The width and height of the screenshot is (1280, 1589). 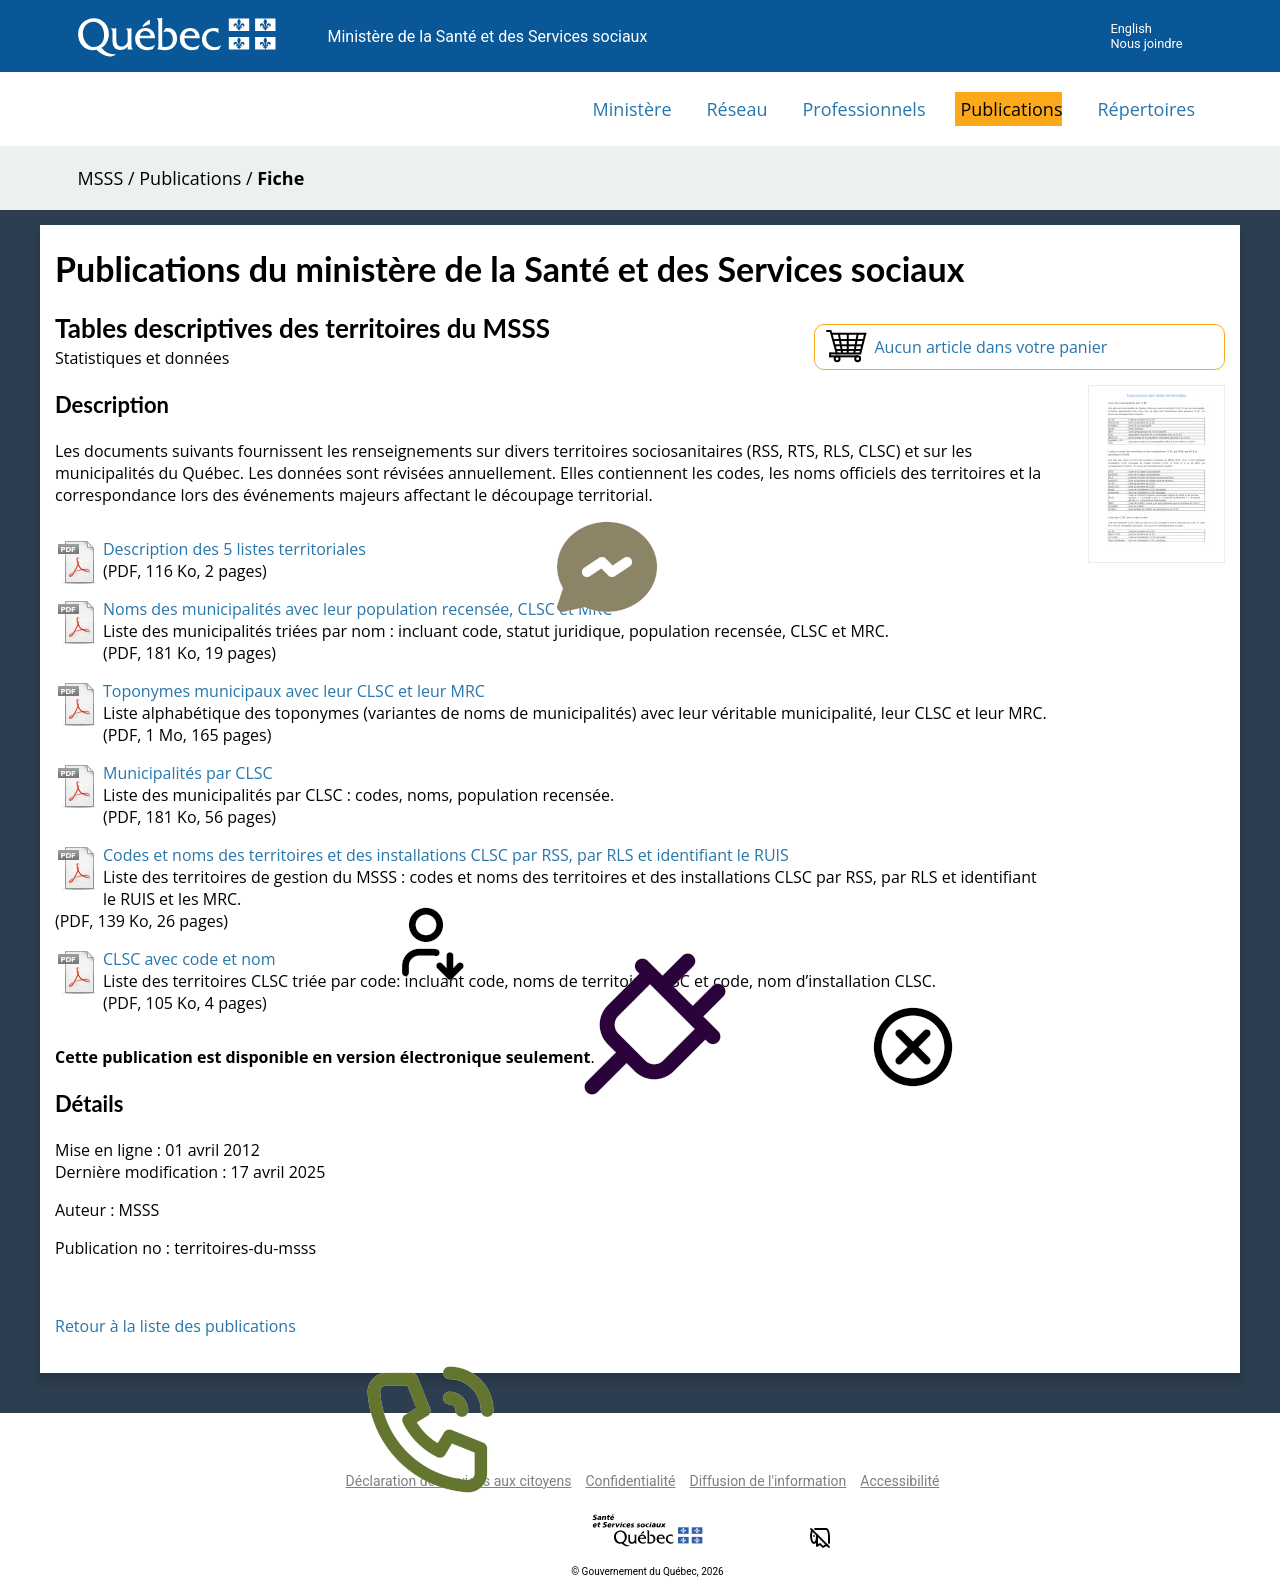 What do you see at coordinates (607, 567) in the screenshot?
I see `open Facebook Messenger` at bounding box center [607, 567].